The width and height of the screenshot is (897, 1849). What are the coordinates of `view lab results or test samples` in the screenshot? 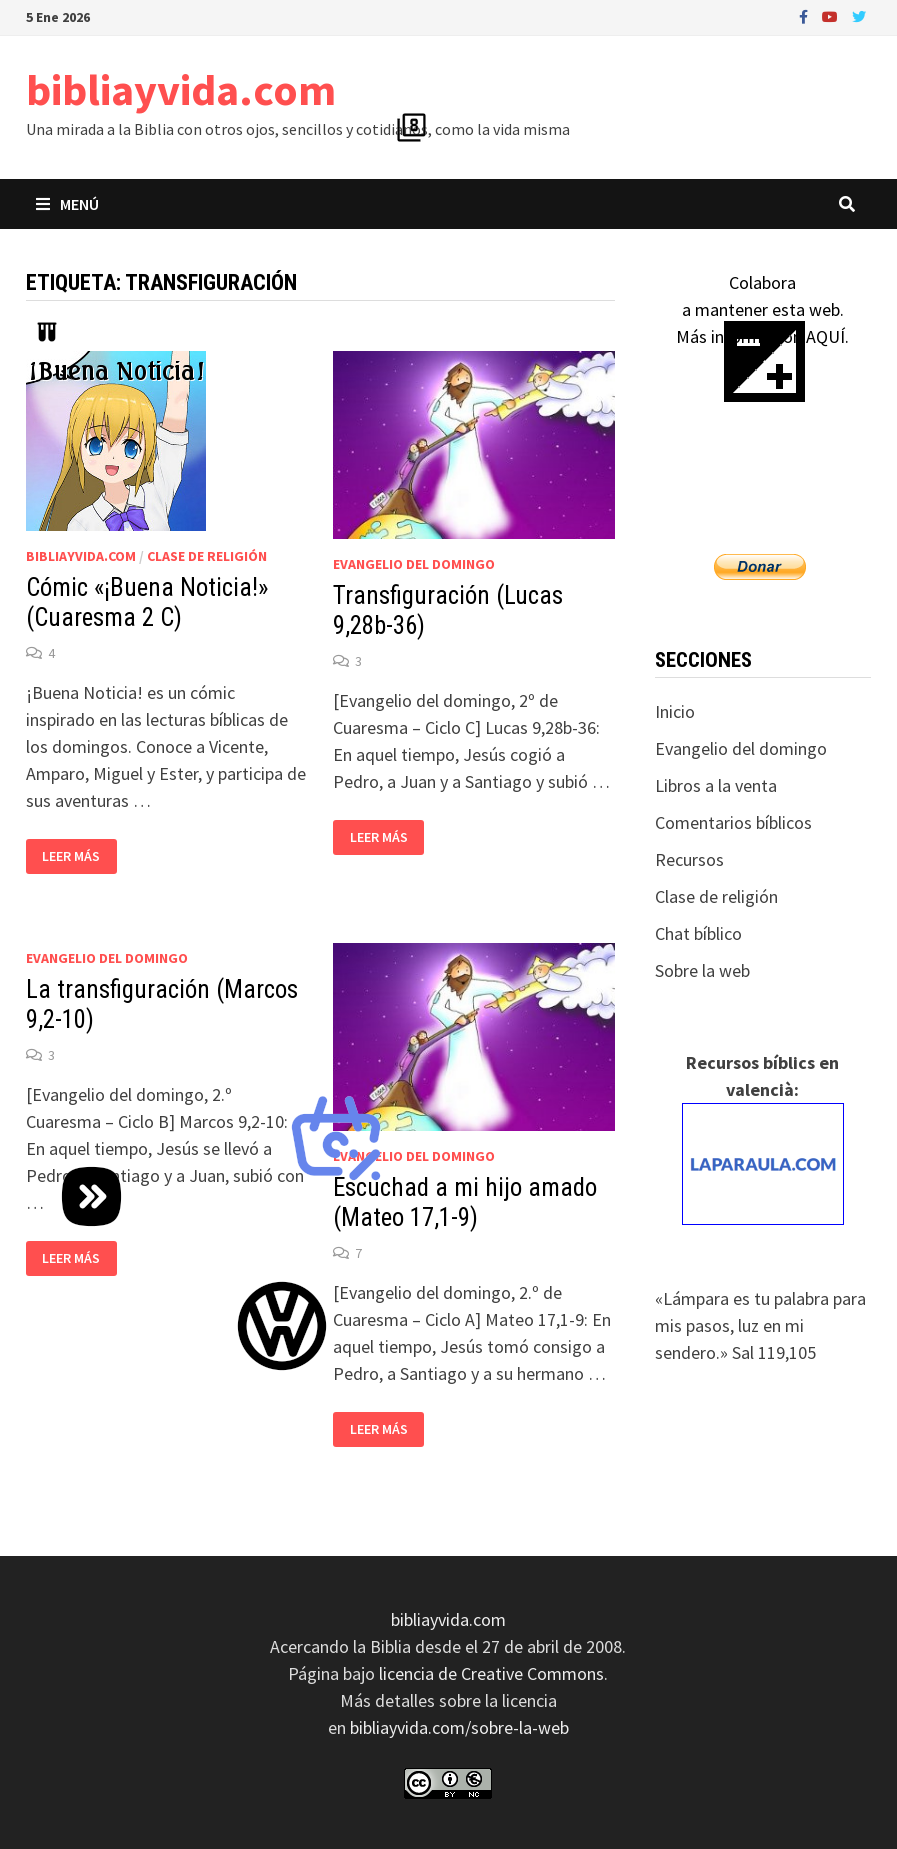 It's located at (47, 332).